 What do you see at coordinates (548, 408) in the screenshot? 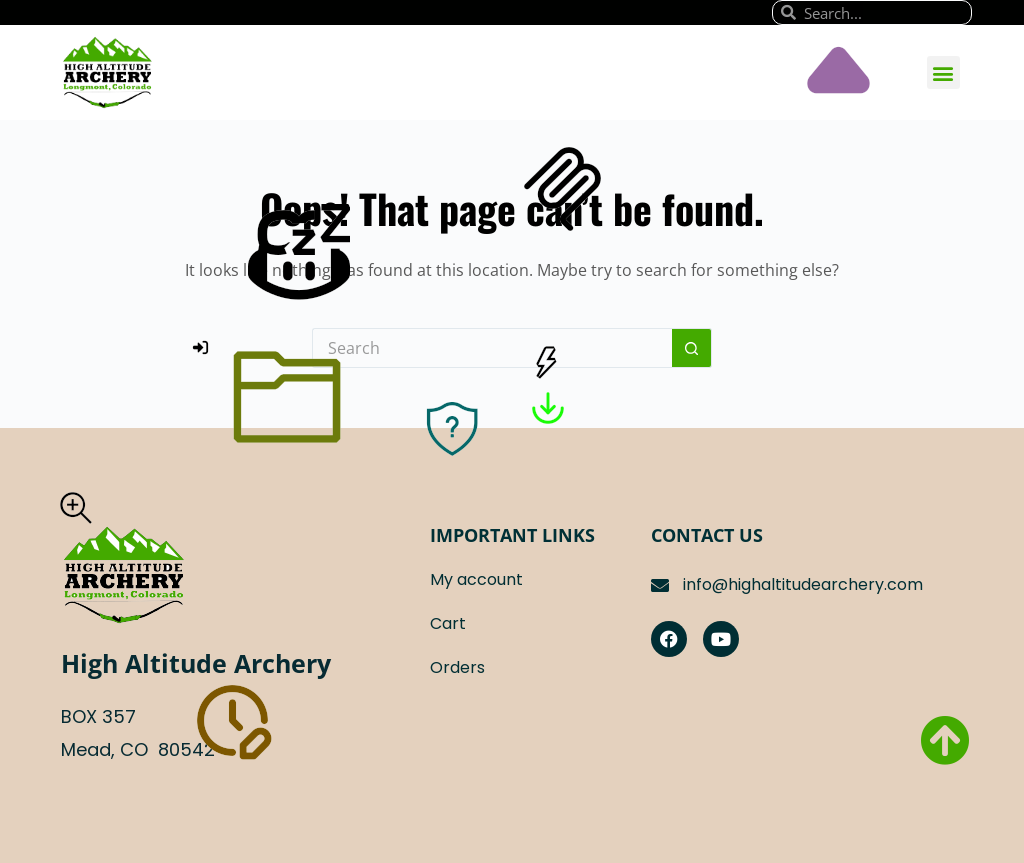
I see `download file to device` at bounding box center [548, 408].